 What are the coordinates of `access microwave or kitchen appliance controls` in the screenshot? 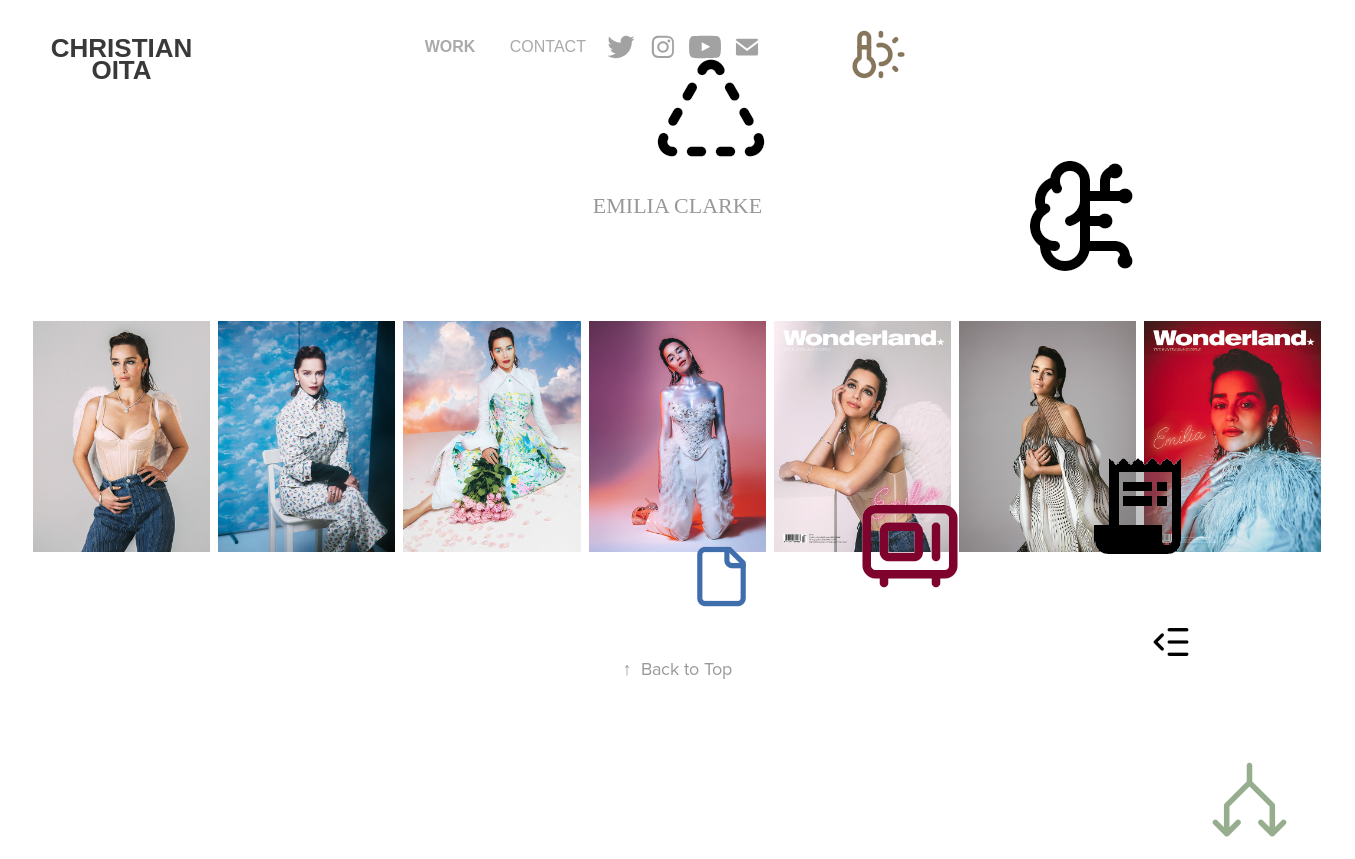 It's located at (910, 544).